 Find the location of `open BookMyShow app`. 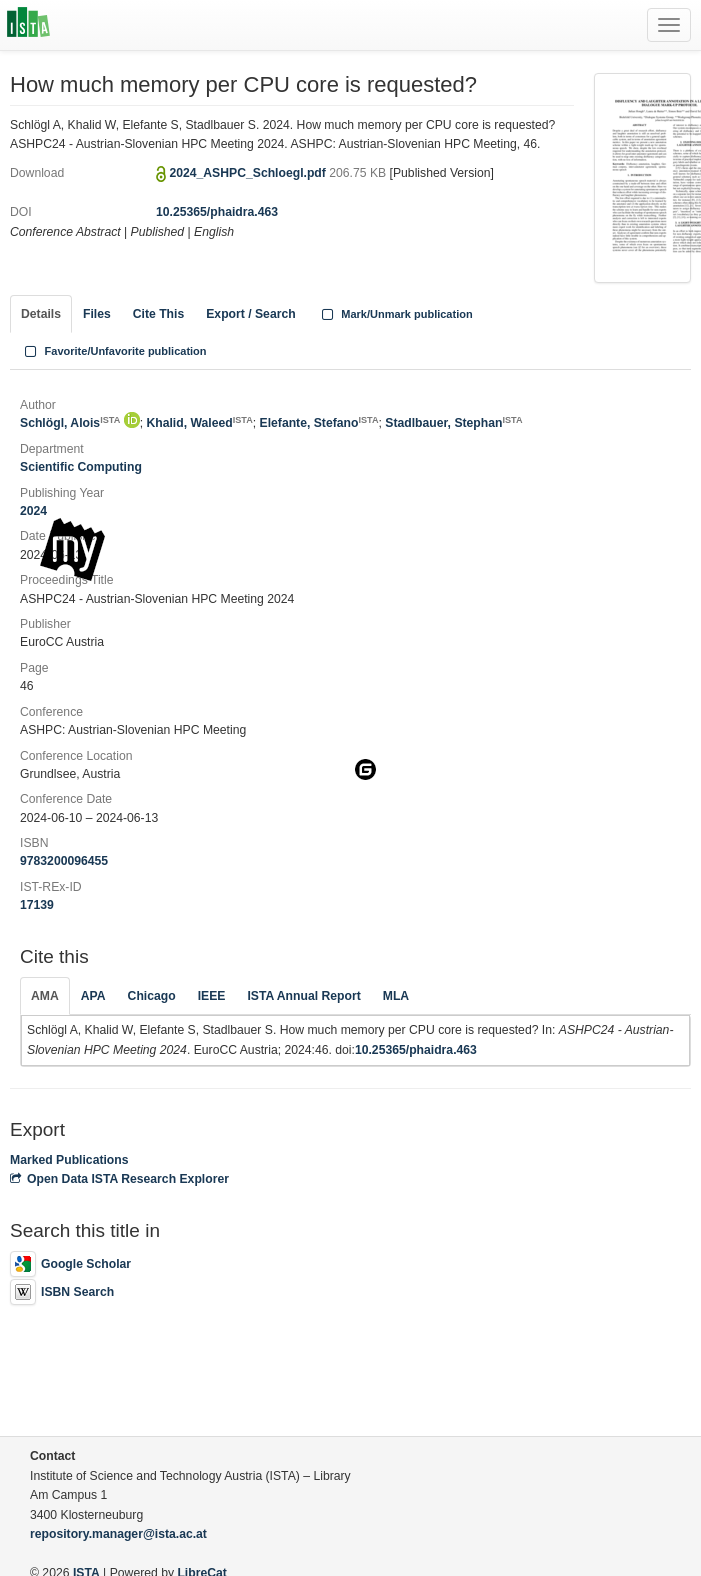

open BookMyShow app is located at coordinates (72, 549).